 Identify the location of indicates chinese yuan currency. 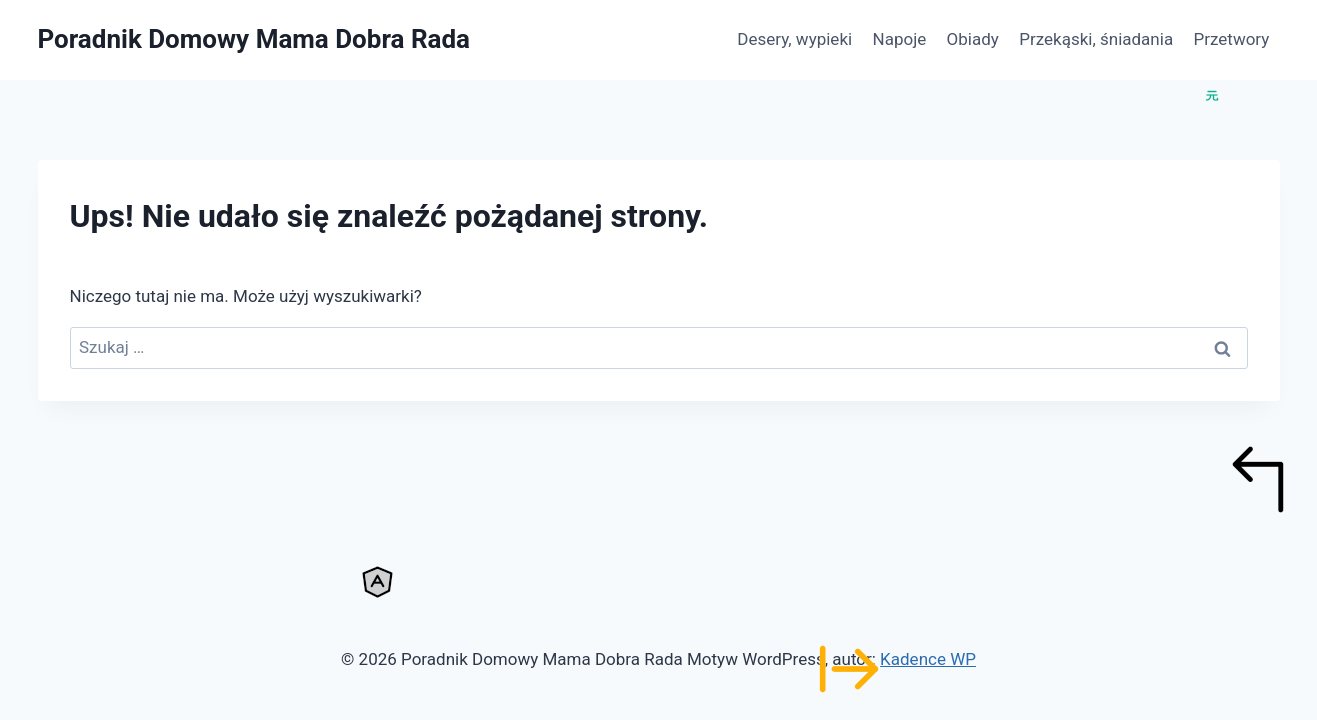
(1212, 96).